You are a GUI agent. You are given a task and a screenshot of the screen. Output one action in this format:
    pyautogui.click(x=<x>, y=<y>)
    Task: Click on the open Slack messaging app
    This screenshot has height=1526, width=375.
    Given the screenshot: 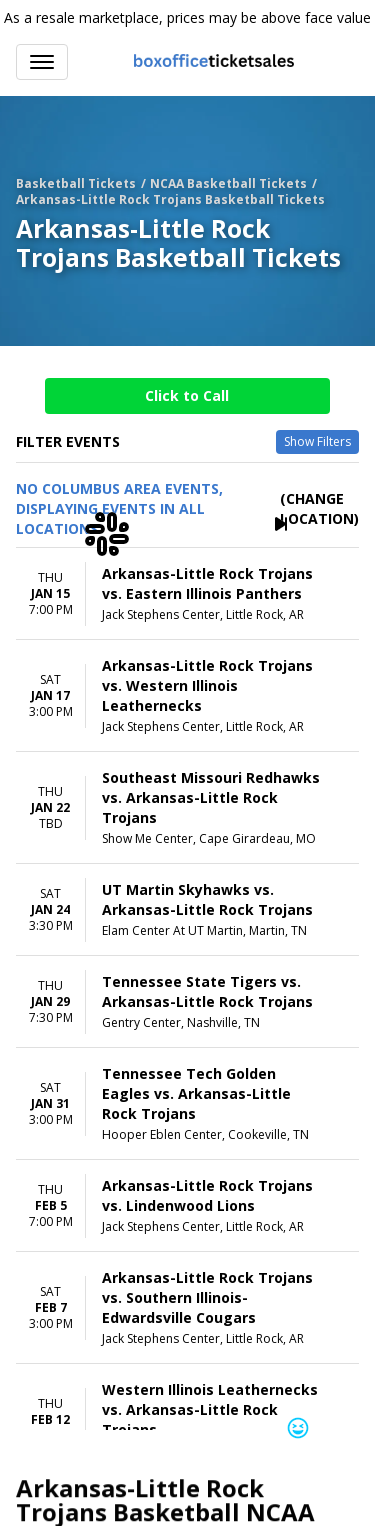 What is the action you would take?
    pyautogui.click(x=107, y=534)
    